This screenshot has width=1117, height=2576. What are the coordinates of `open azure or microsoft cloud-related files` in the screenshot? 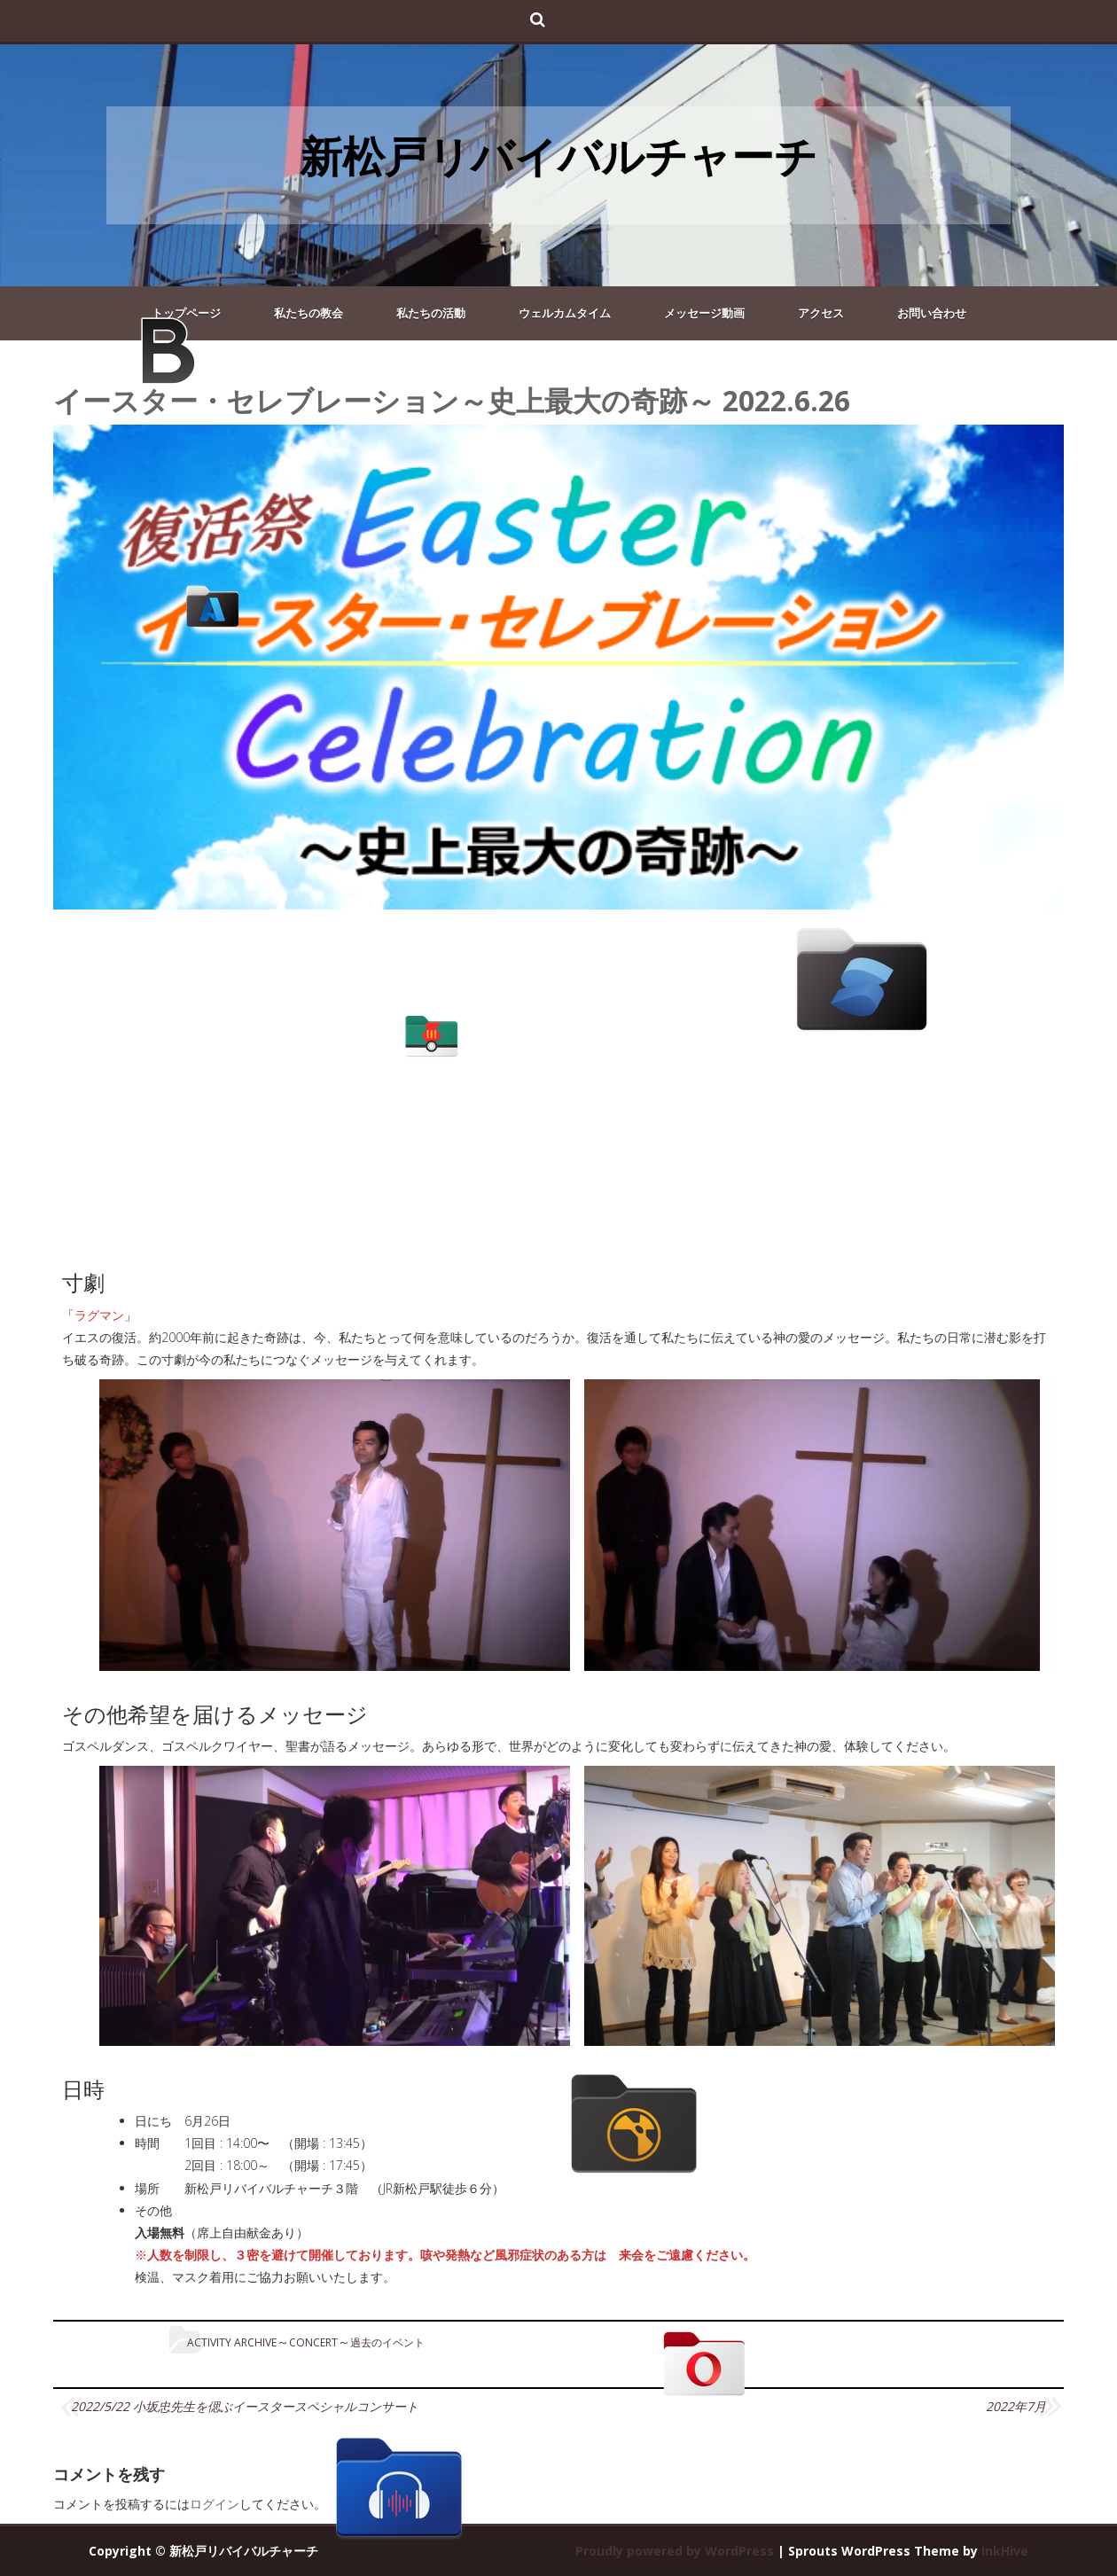 It's located at (212, 607).